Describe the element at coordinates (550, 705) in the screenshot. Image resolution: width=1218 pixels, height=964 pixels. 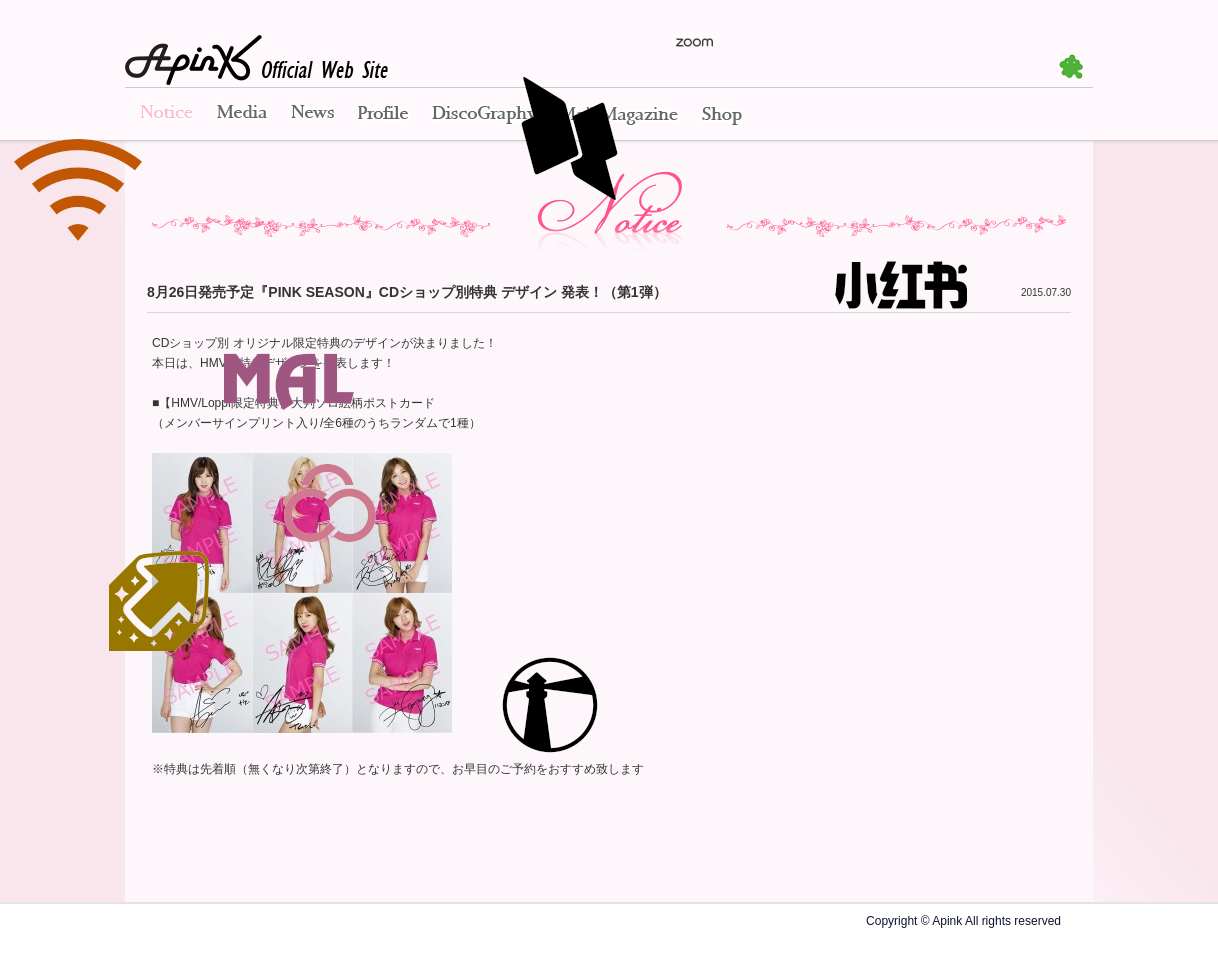
I see `watchman monitoring logo` at that location.